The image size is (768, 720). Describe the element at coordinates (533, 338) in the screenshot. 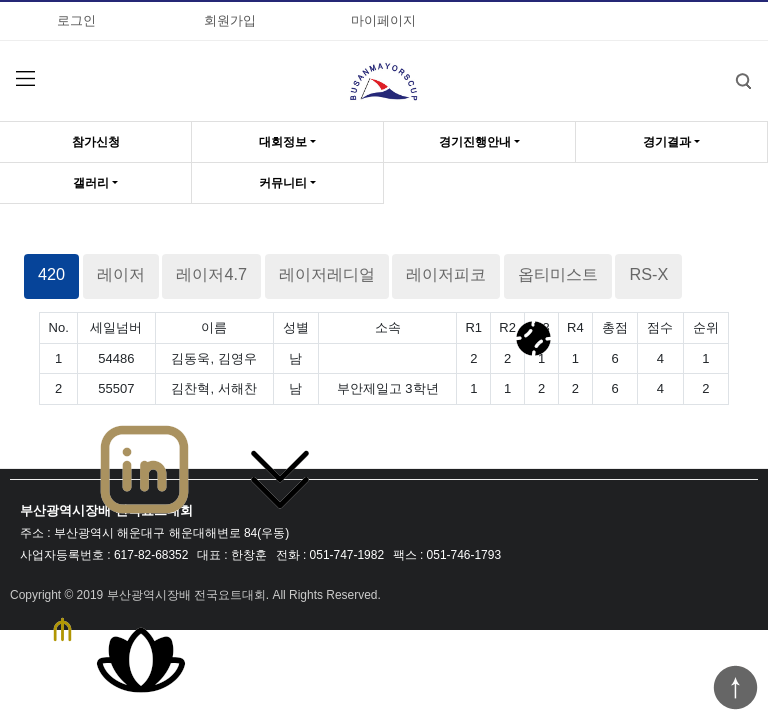

I see `view baseball or sports content` at that location.